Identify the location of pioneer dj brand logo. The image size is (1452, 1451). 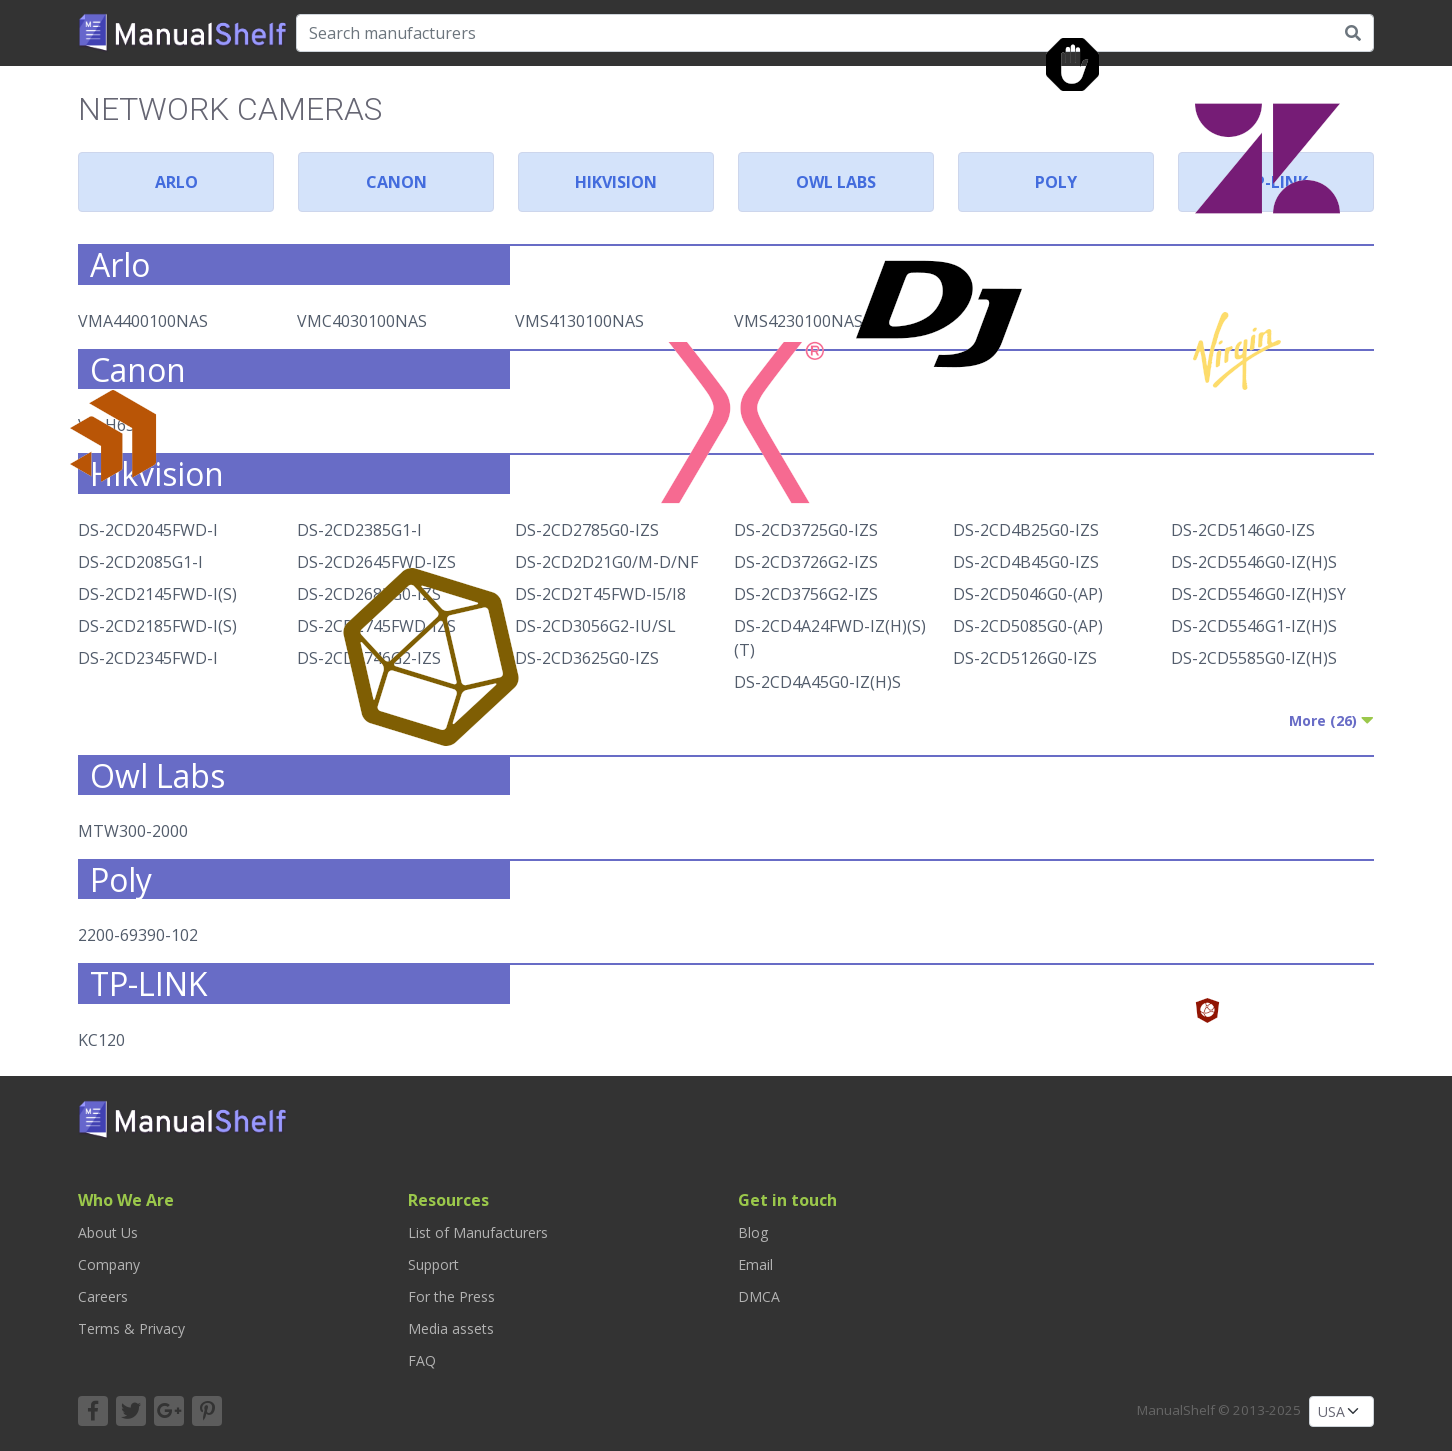
(939, 314).